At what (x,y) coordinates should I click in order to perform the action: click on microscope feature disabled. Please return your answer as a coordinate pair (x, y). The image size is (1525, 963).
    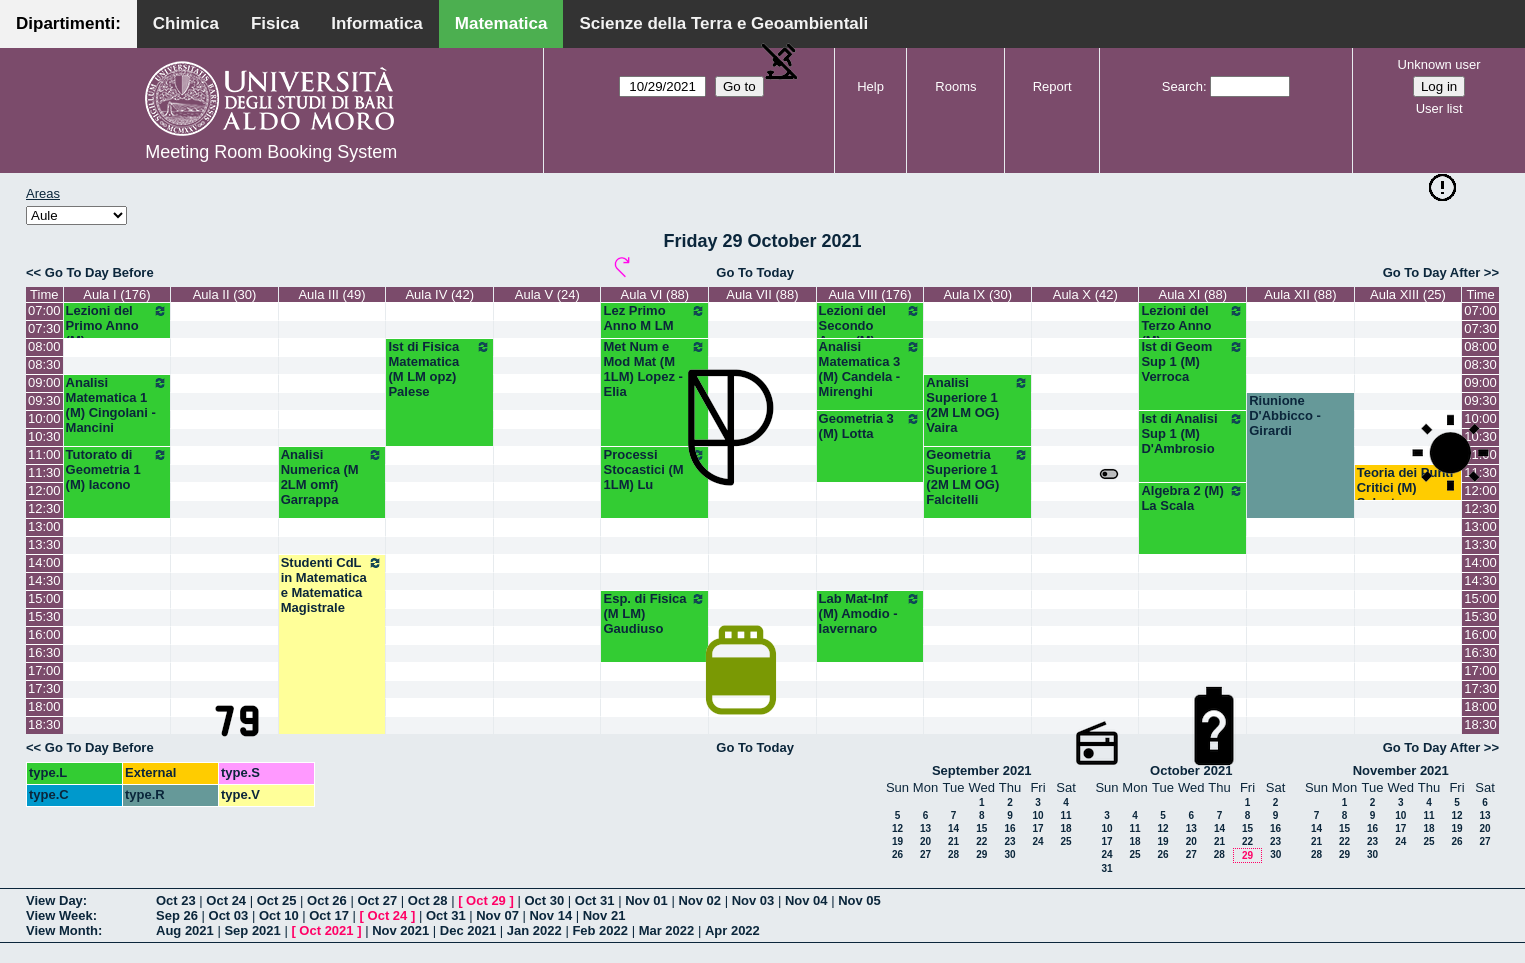
    Looking at the image, I should click on (779, 61).